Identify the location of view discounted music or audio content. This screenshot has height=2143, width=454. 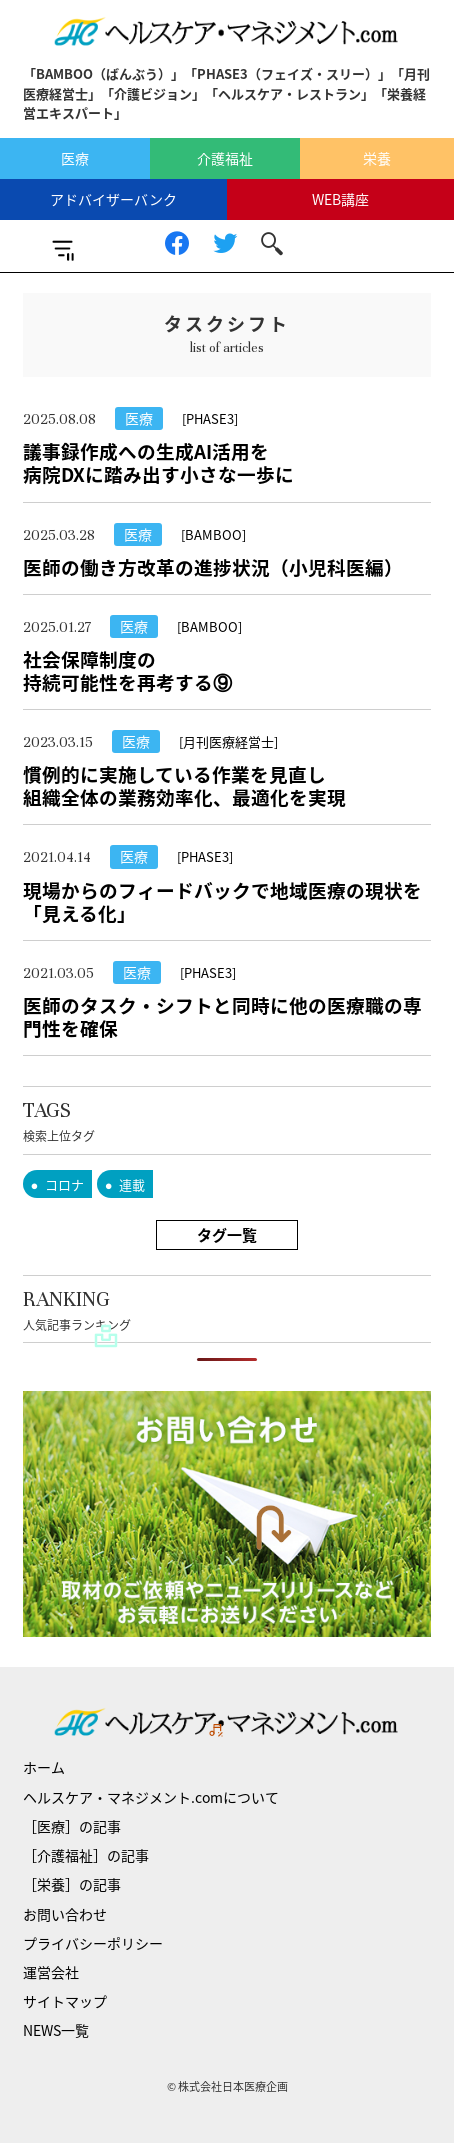
(216, 1730).